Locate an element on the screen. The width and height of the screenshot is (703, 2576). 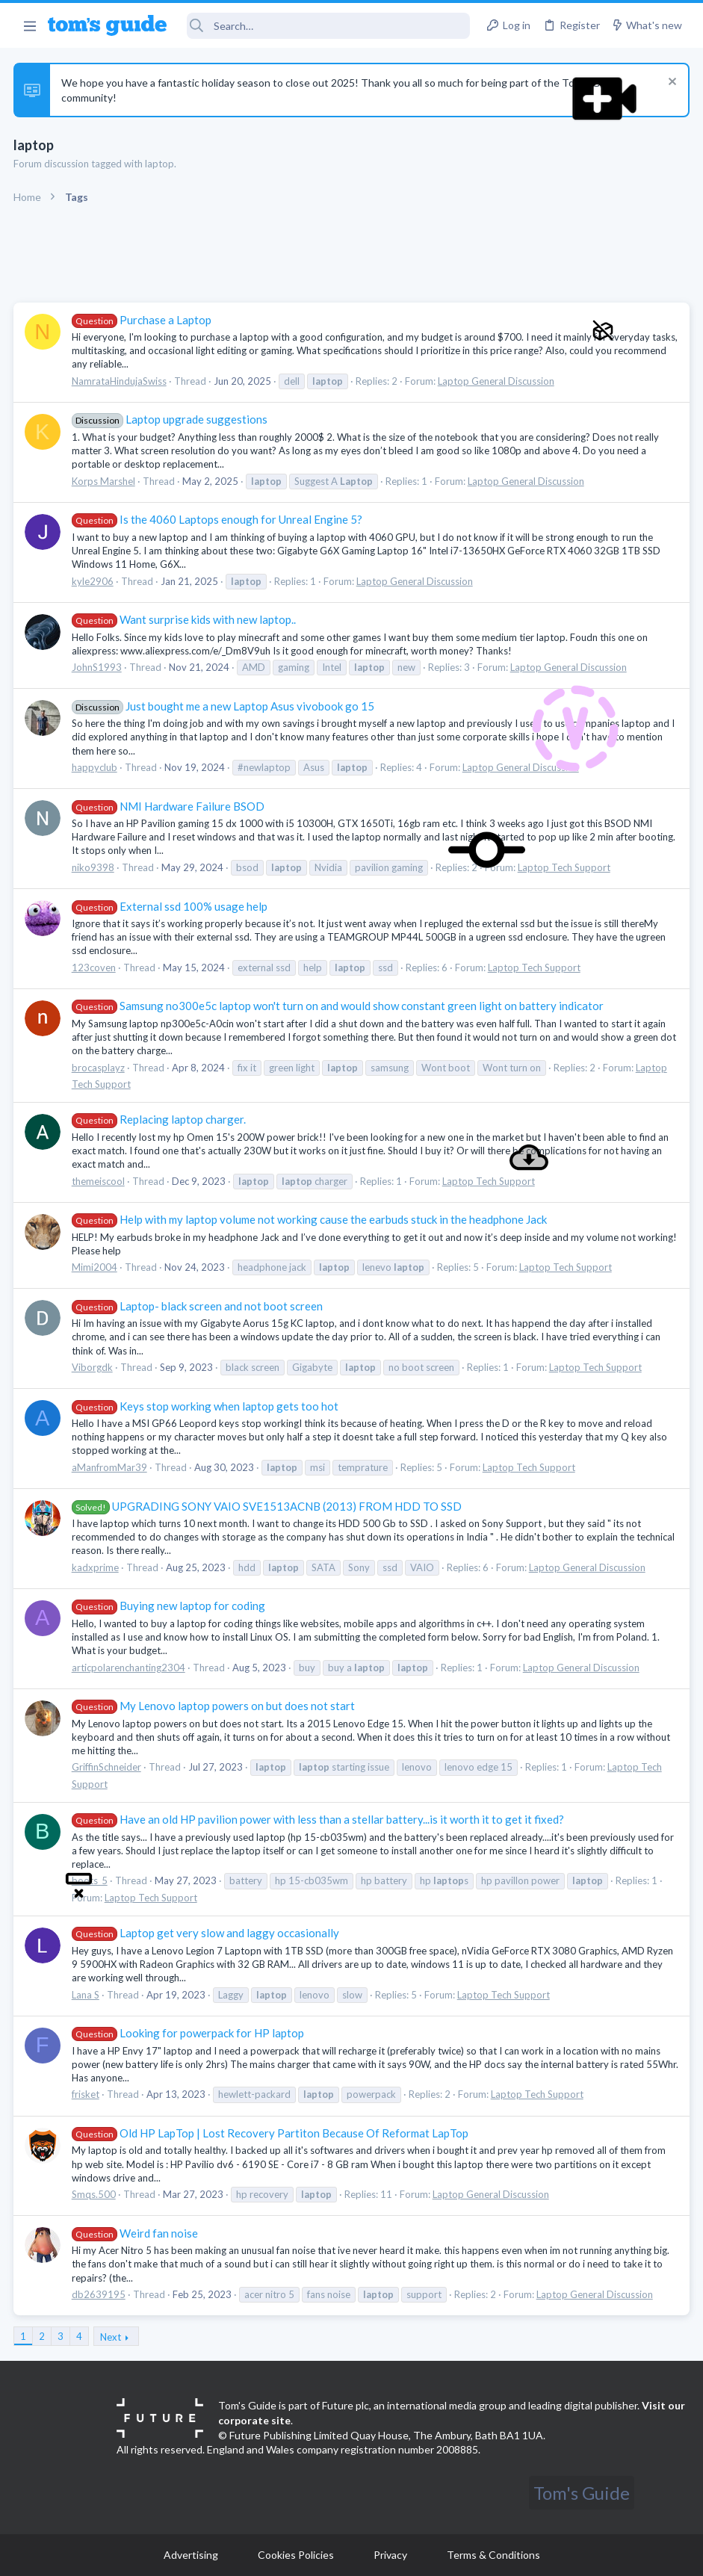
view commit history is located at coordinates (486, 849).